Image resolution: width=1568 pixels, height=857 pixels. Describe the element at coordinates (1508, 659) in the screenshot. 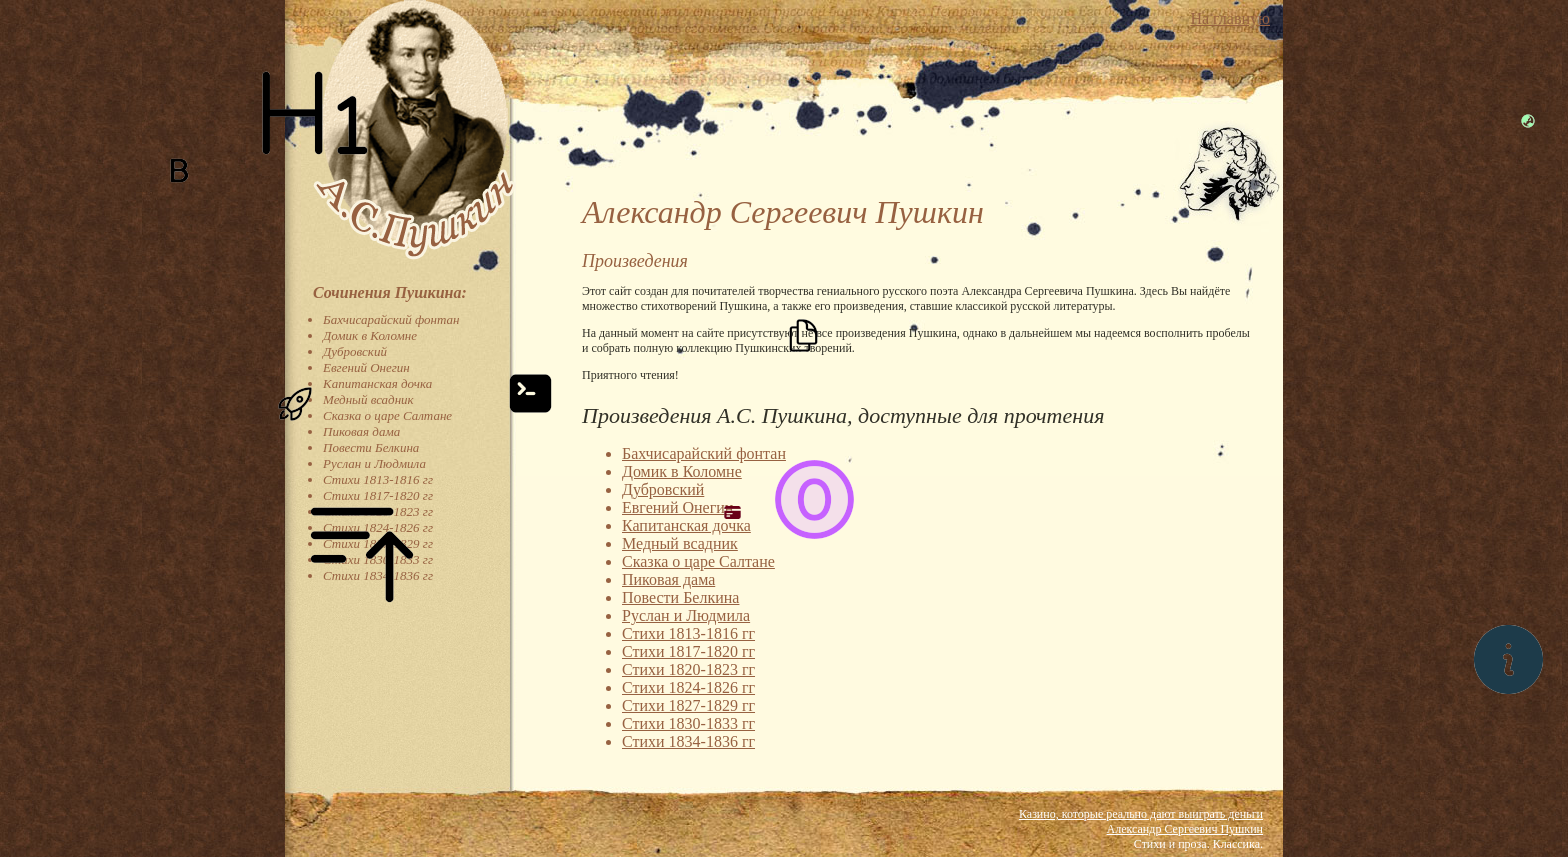

I see `view more information or details` at that location.